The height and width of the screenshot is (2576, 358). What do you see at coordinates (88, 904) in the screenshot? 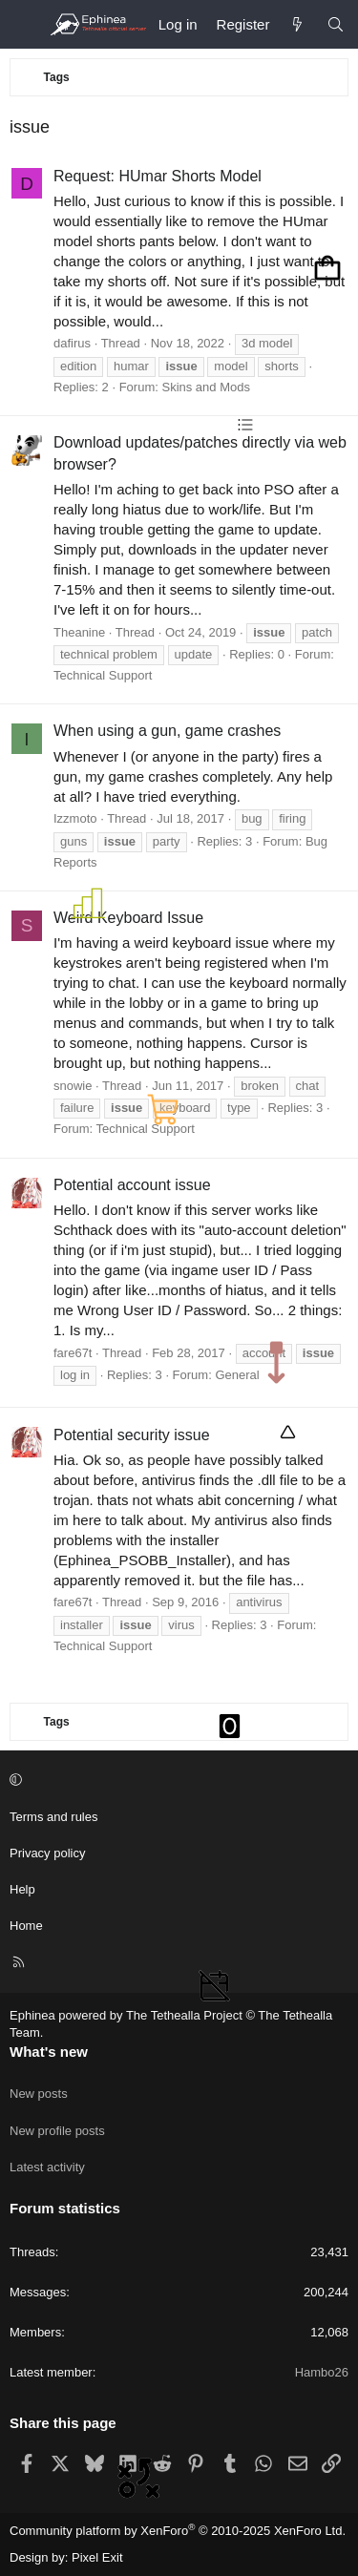
I see `view analytics or statistics` at bounding box center [88, 904].